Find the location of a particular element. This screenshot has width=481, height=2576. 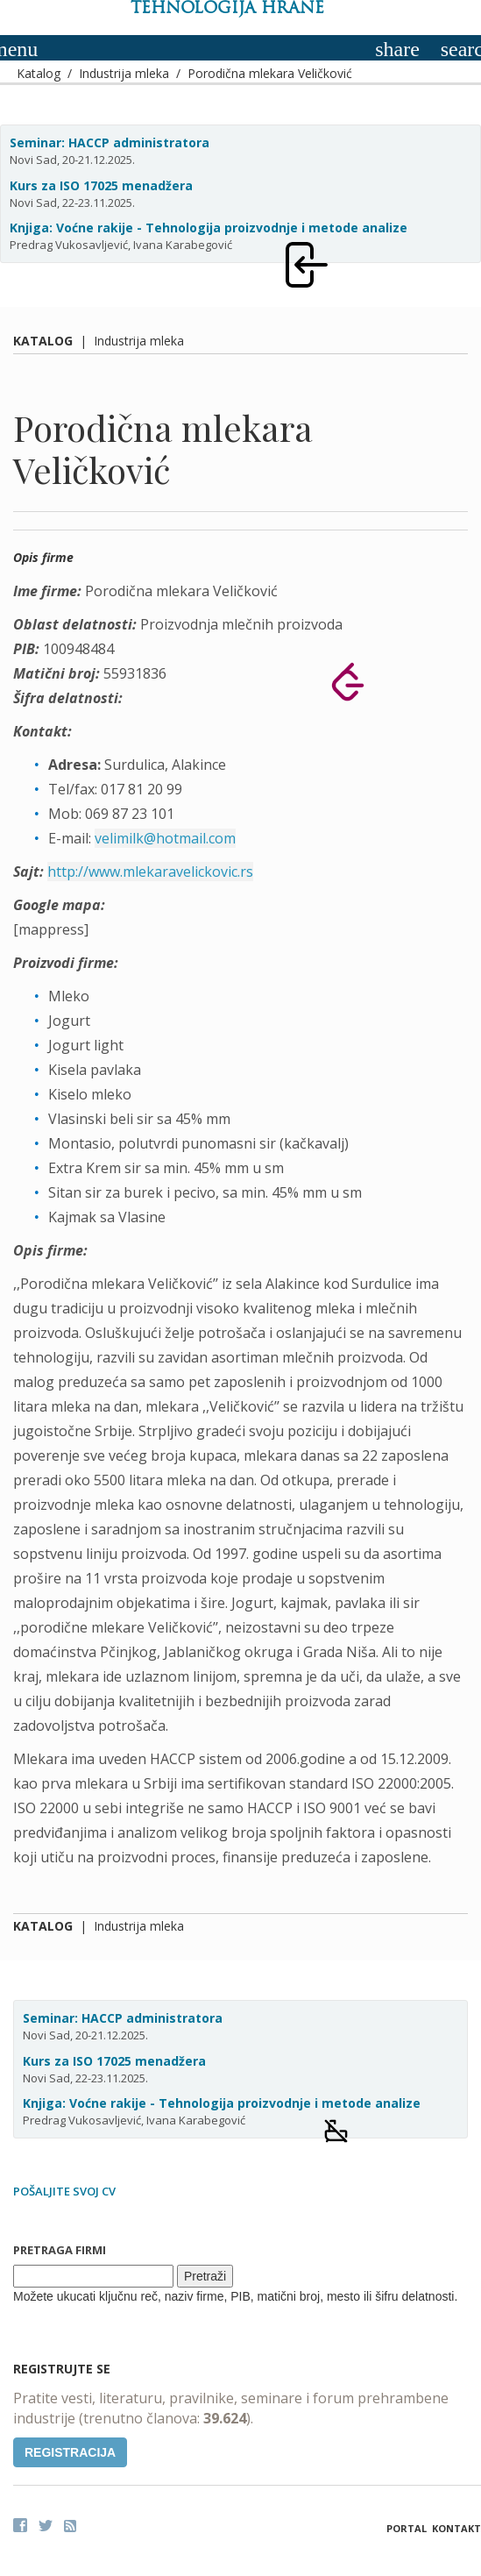

log out of your account is located at coordinates (303, 265).